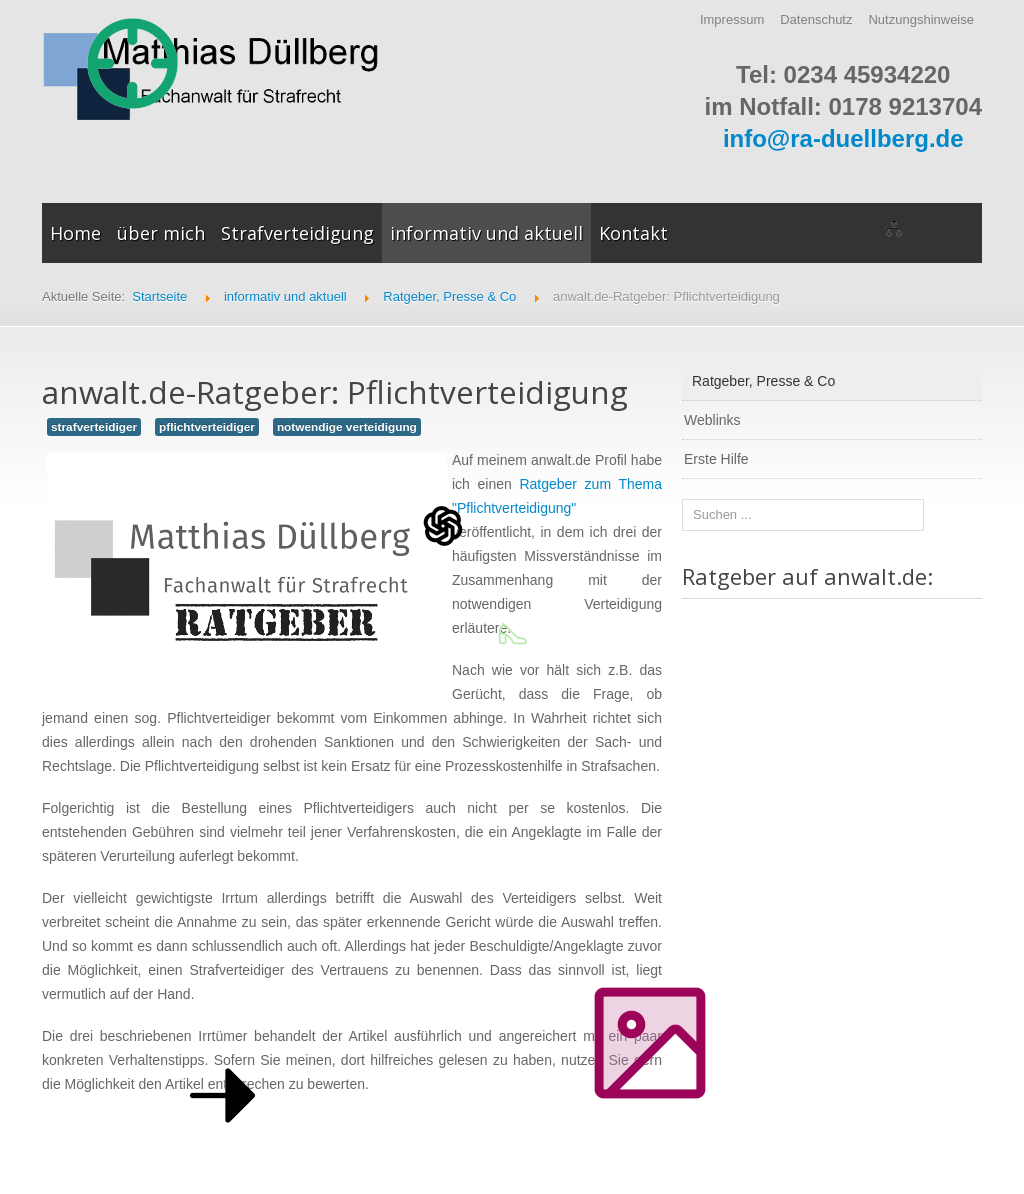  What do you see at coordinates (132, 63) in the screenshot?
I see `center map on current location` at bounding box center [132, 63].